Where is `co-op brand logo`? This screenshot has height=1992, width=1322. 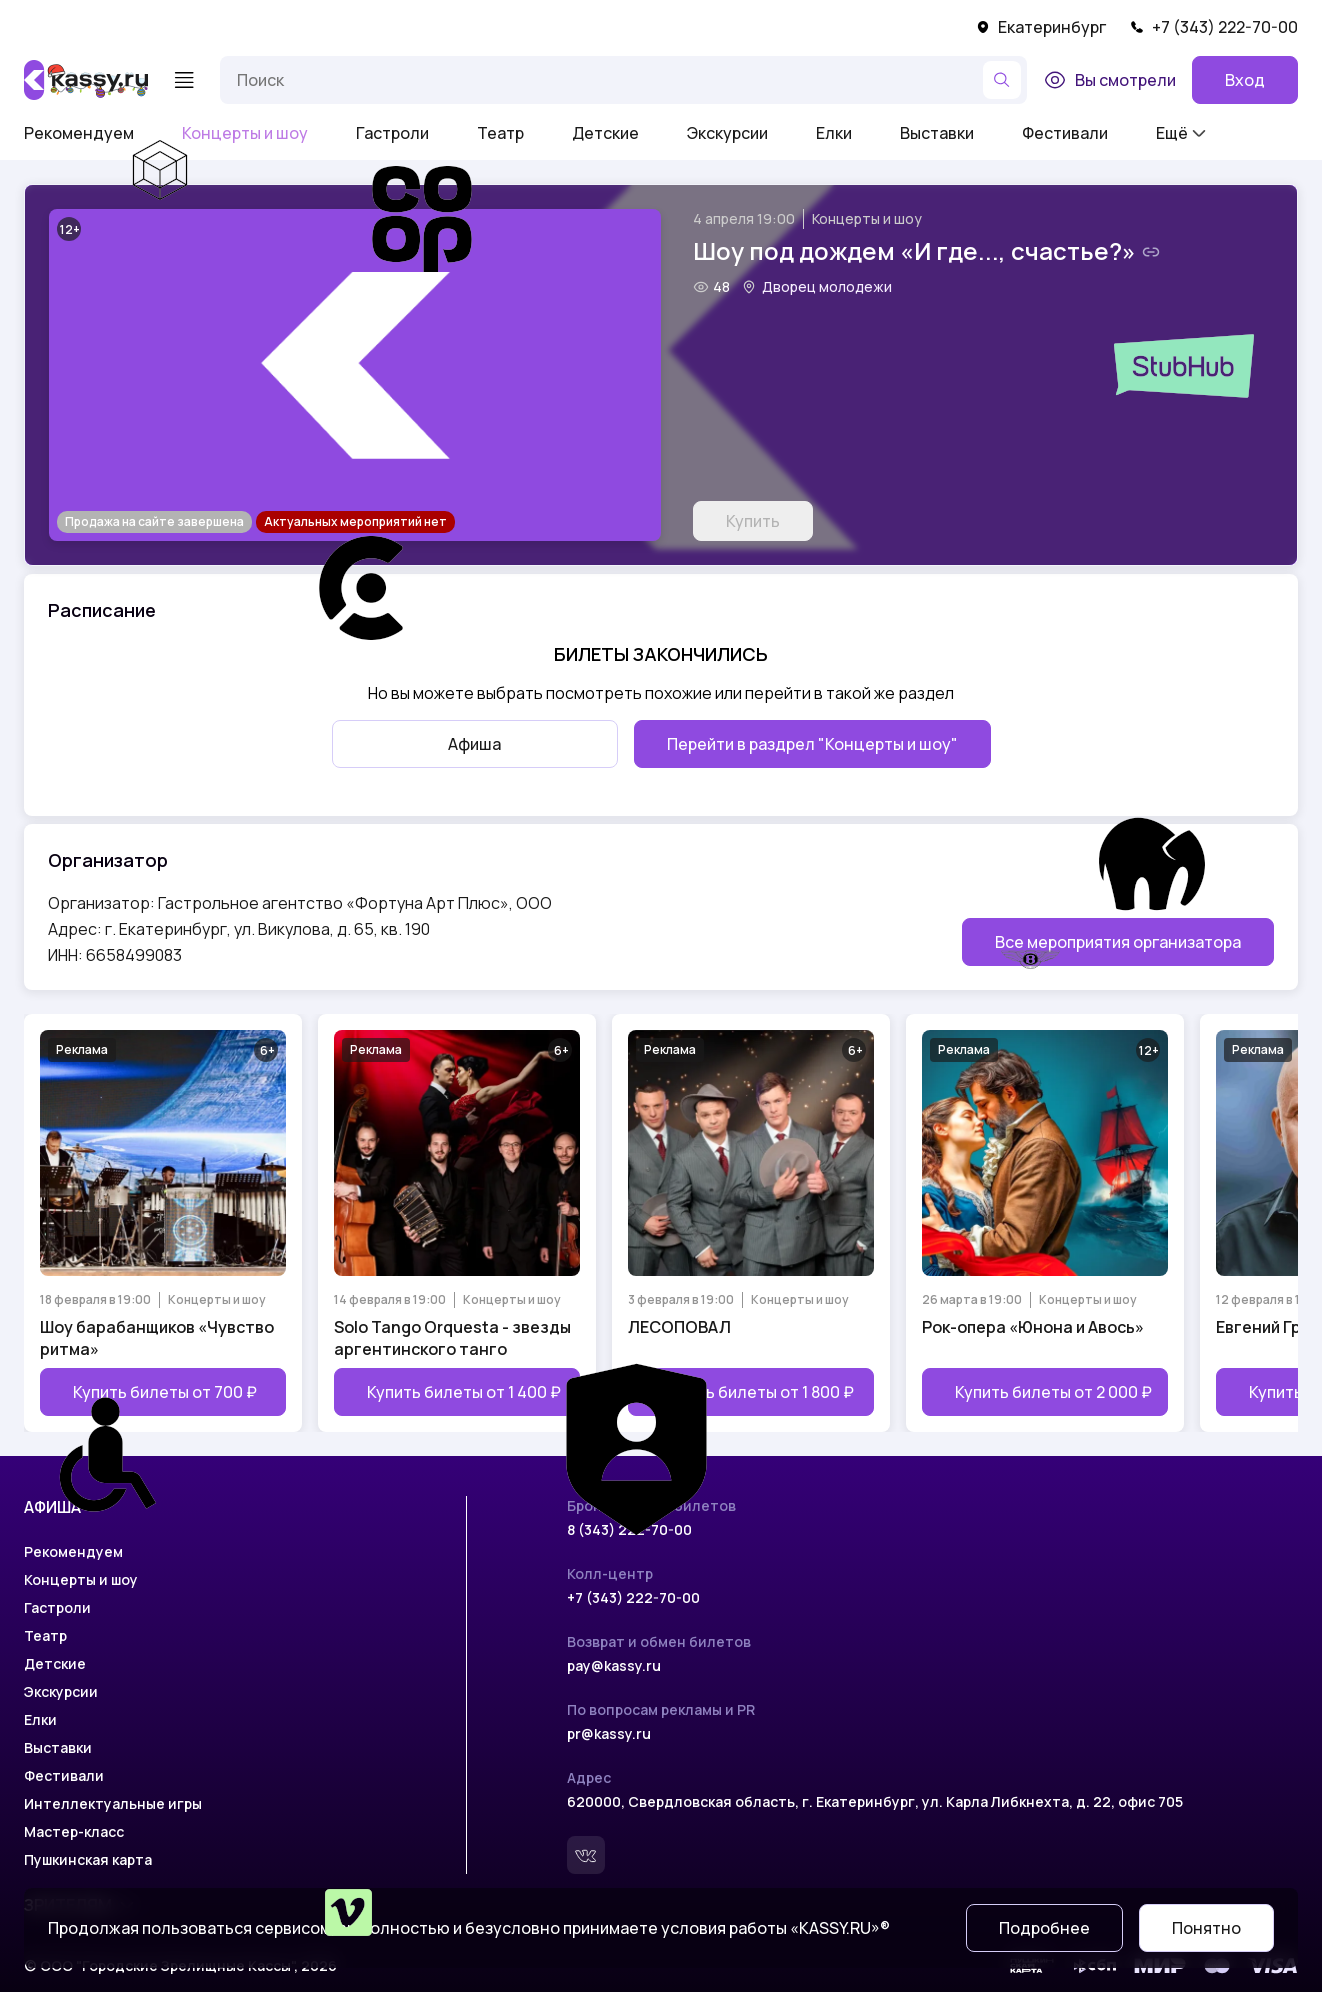 co-op brand logo is located at coordinates (422, 219).